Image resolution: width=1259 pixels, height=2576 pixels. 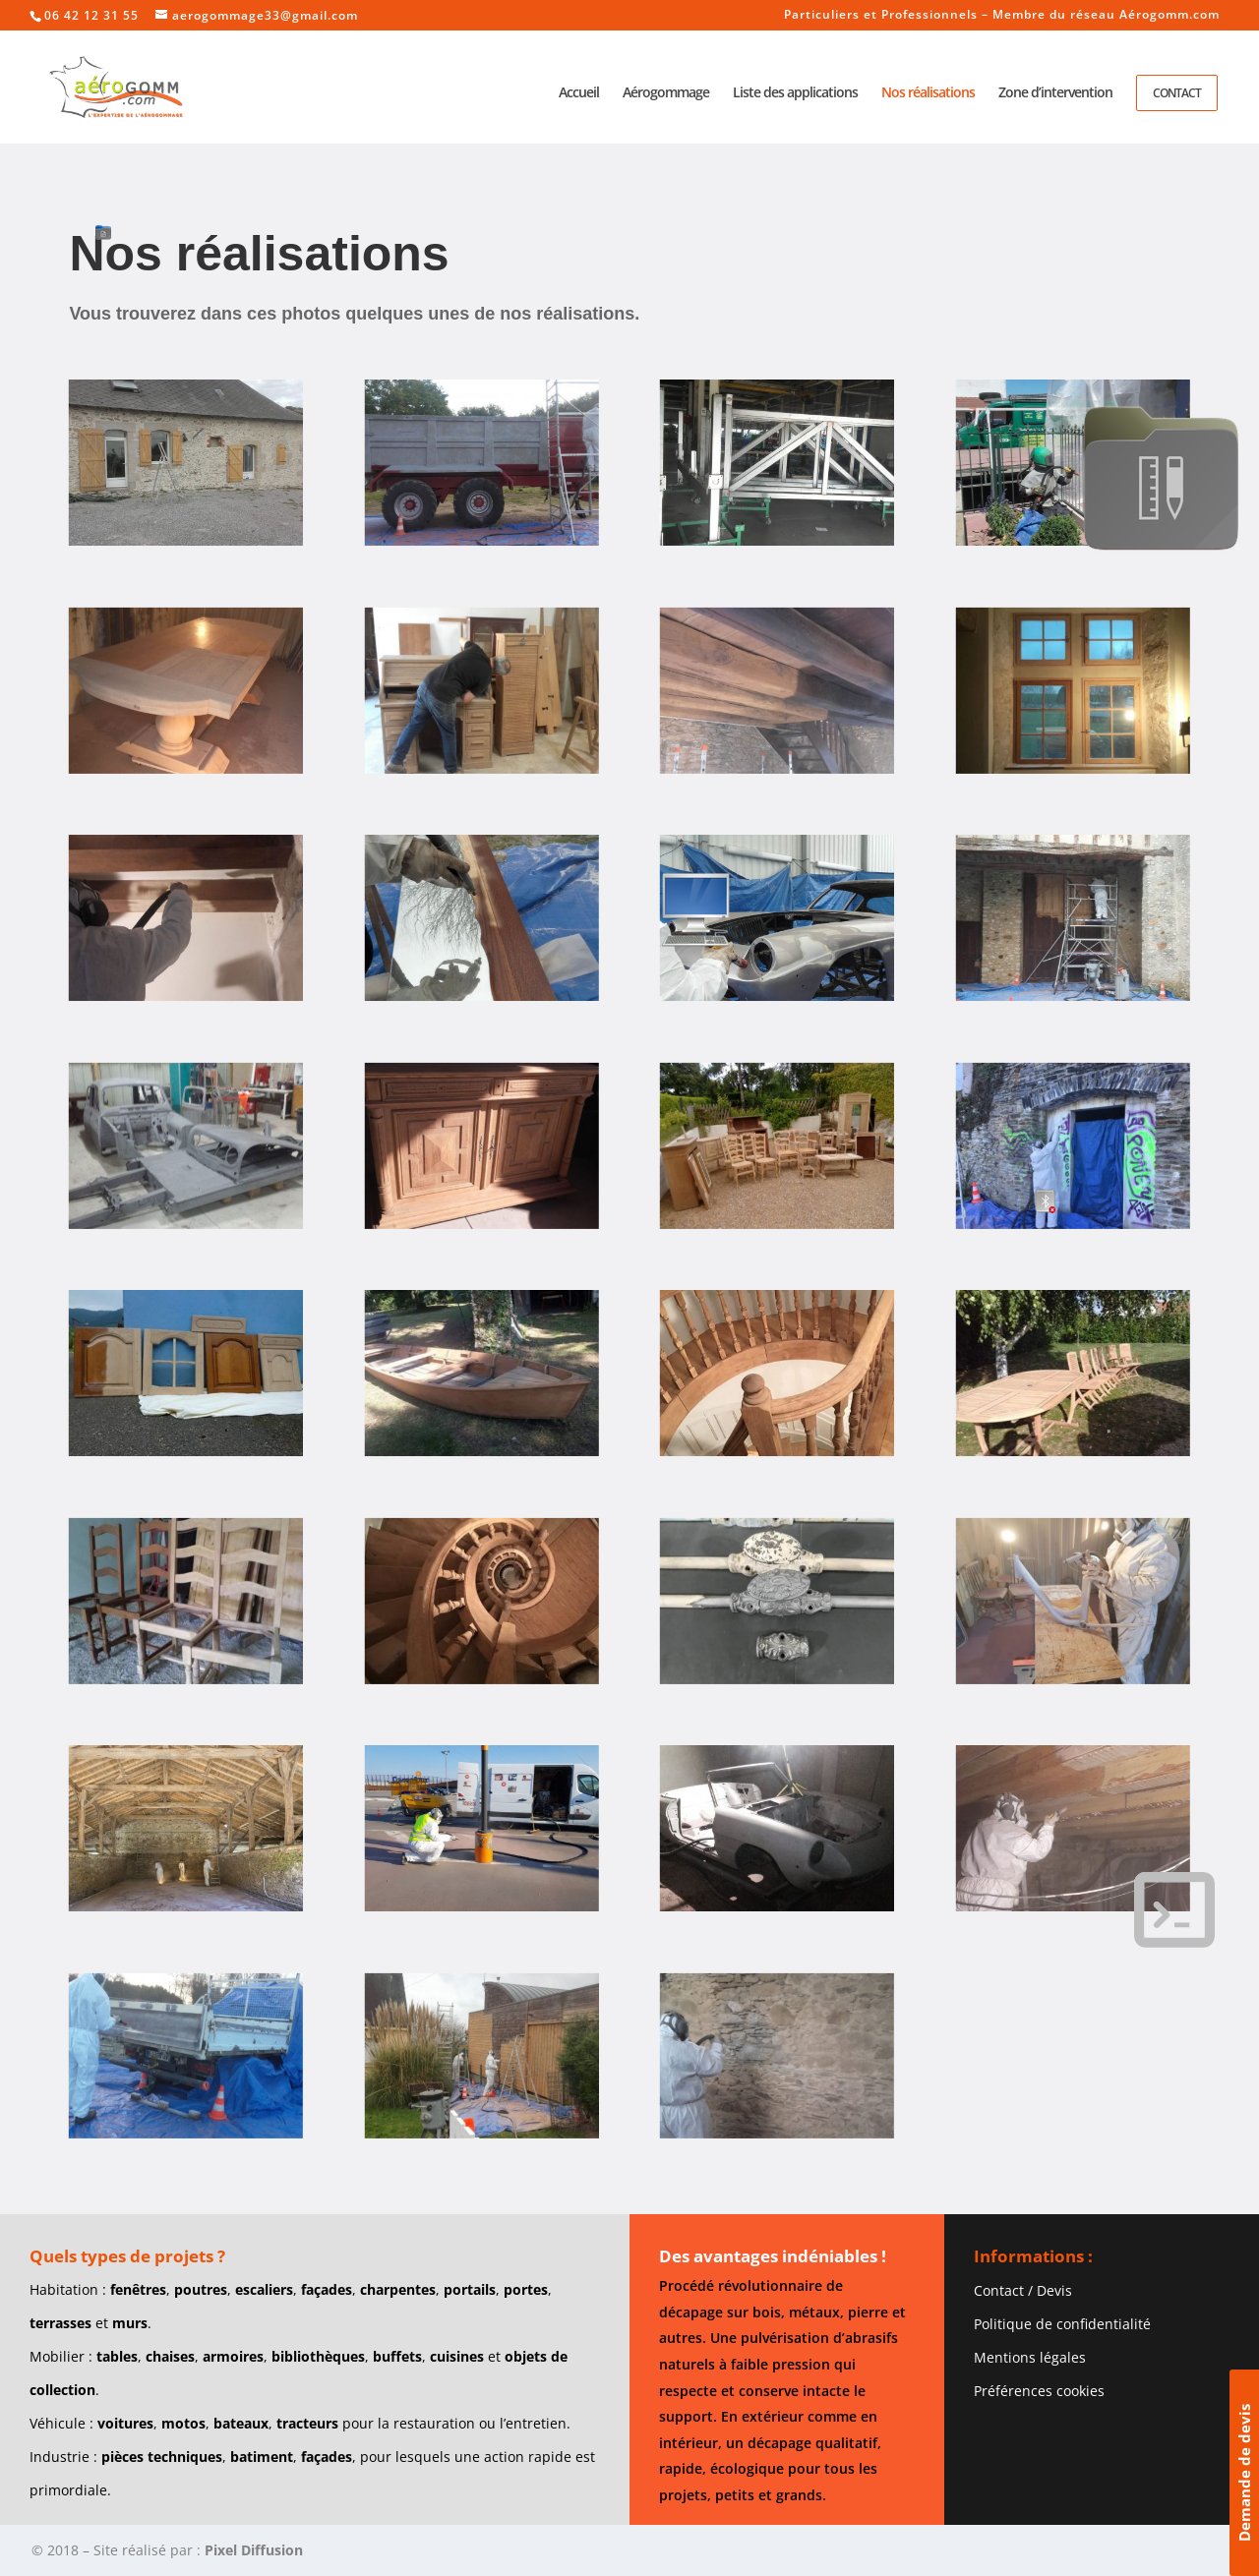 What do you see at coordinates (1045, 1200) in the screenshot?
I see `bluetooth is currently disabled` at bounding box center [1045, 1200].